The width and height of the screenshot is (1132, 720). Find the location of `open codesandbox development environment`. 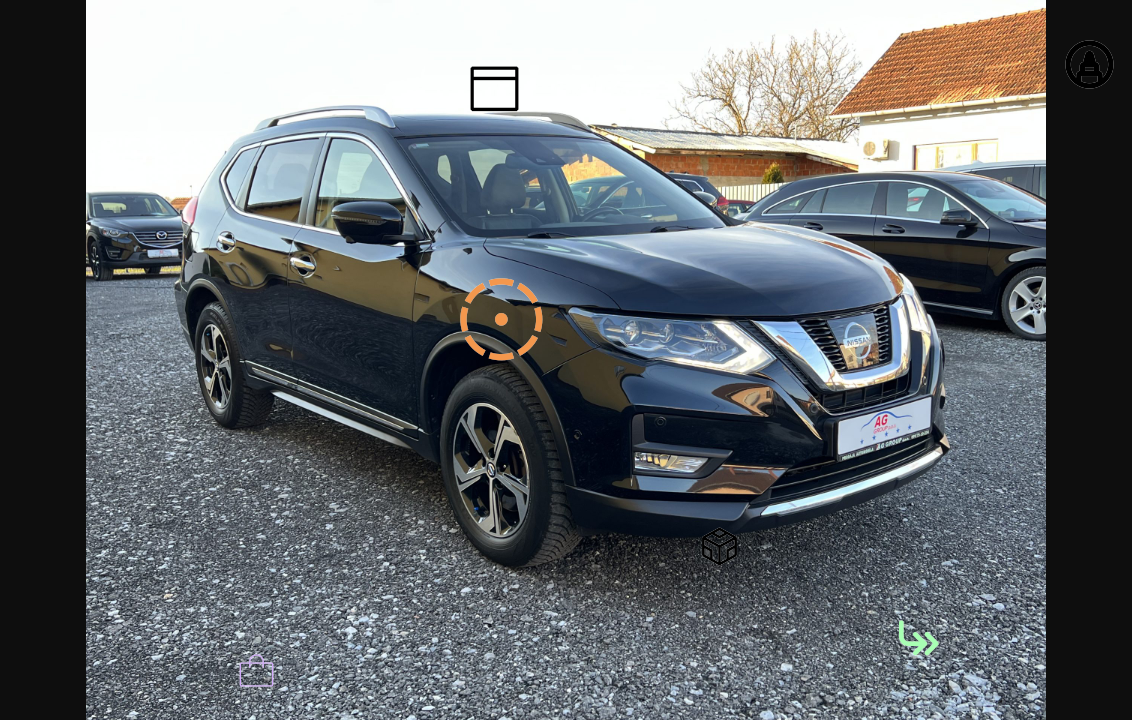

open codesandbox development environment is located at coordinates (719, 546).